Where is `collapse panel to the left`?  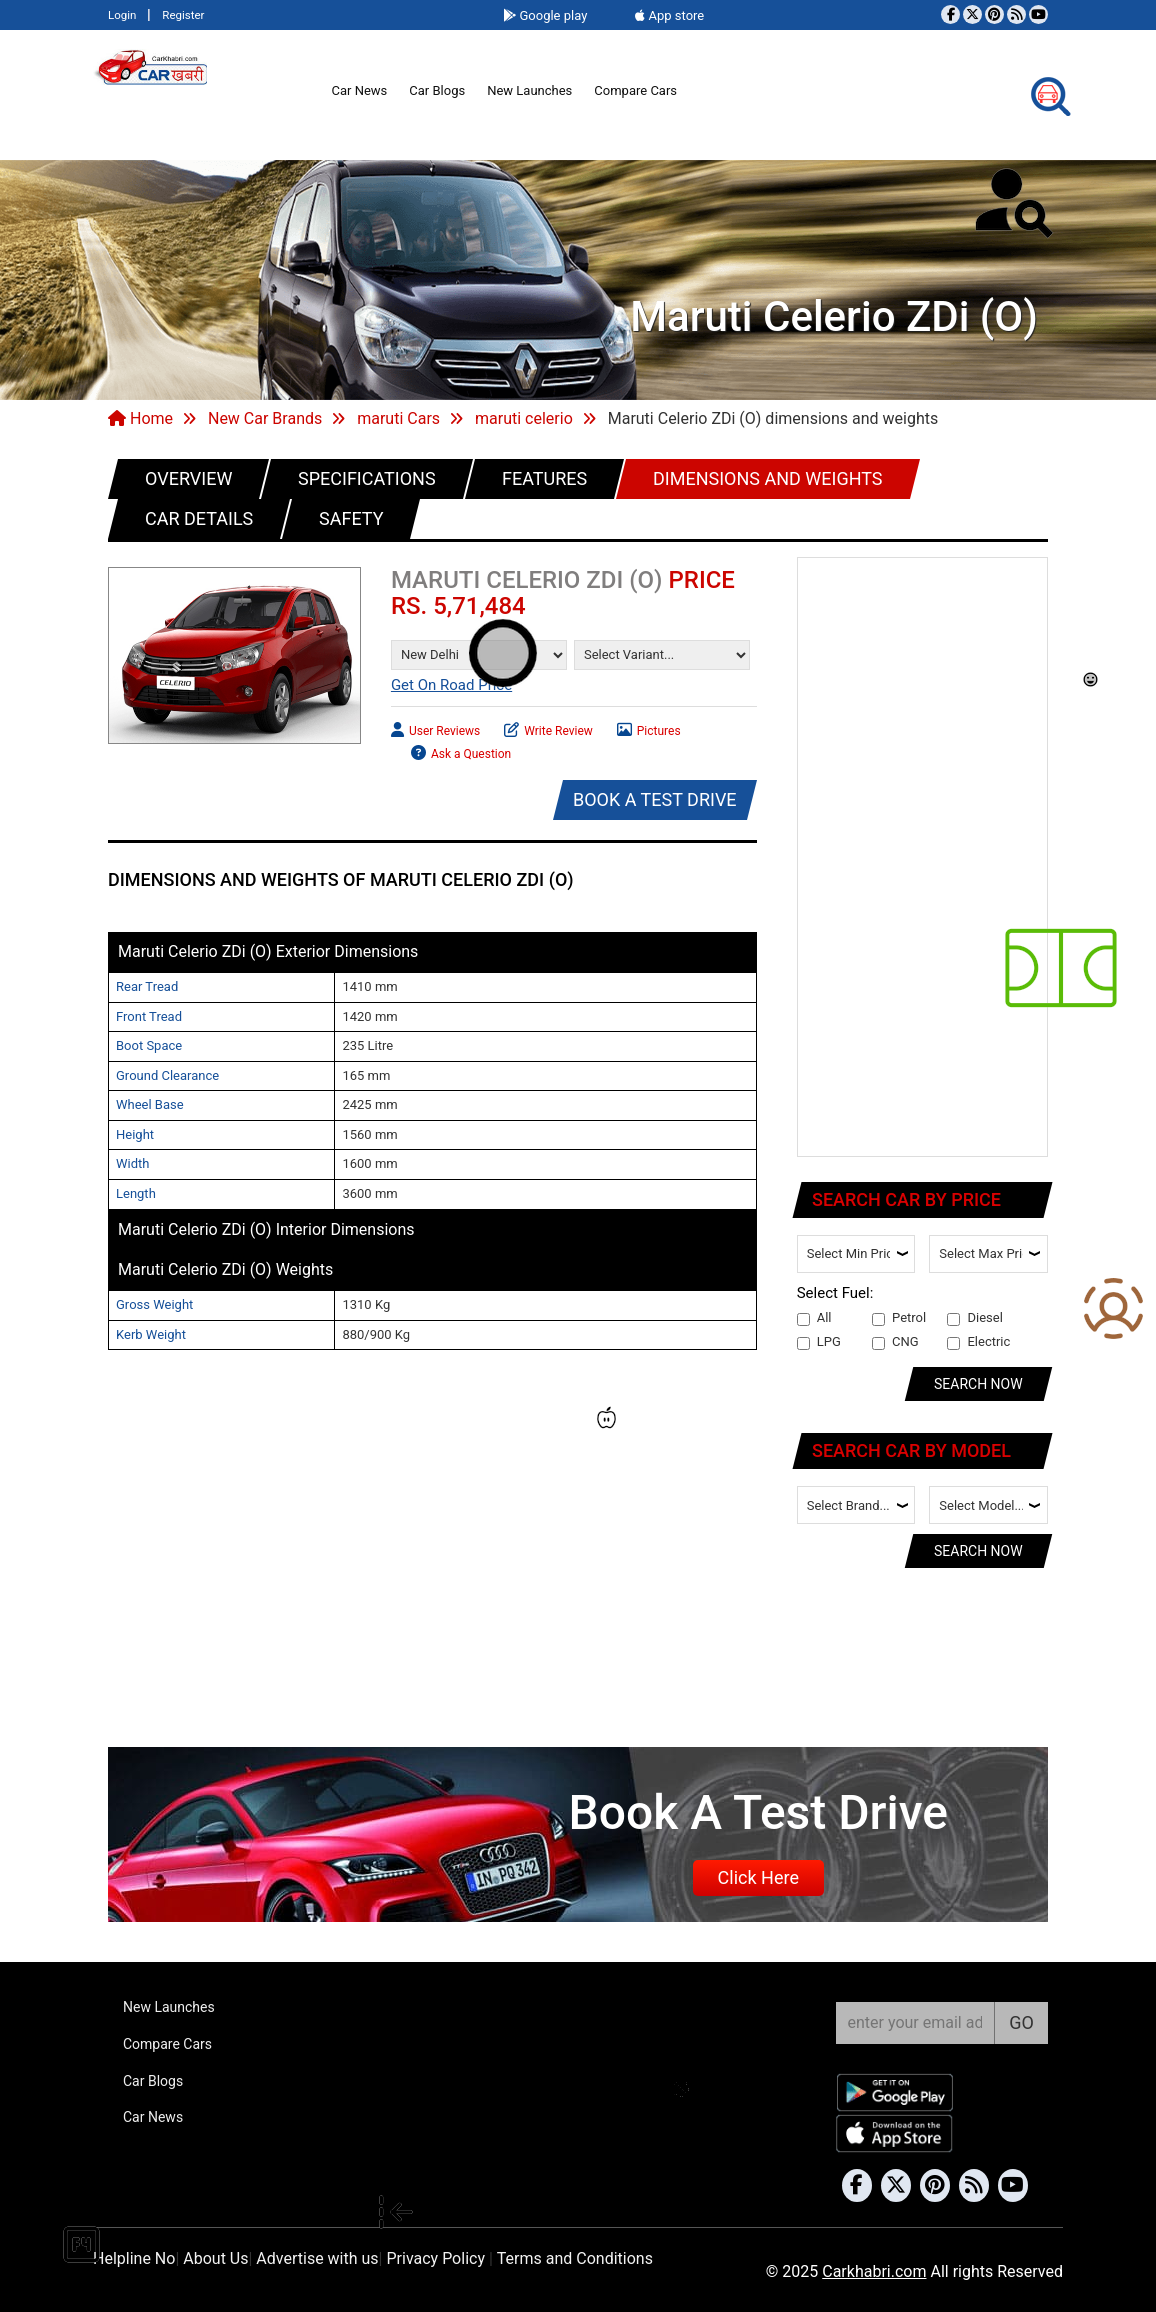
collapse panel to the left is located at coordinates (396, 2212).